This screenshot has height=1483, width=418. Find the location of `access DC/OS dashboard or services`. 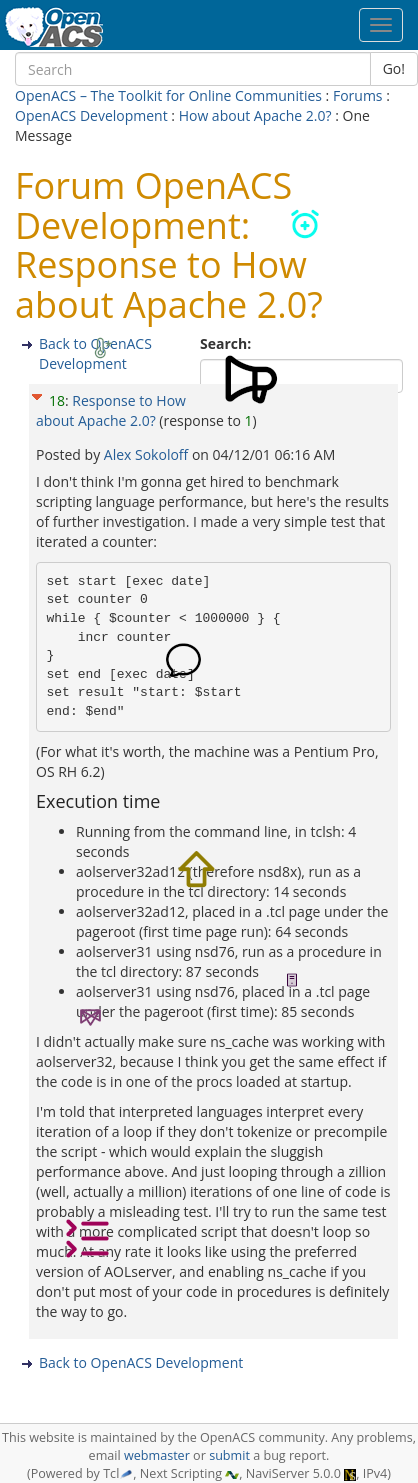

access DC/OS dashboard or services is located at coordinates (90, 1016).